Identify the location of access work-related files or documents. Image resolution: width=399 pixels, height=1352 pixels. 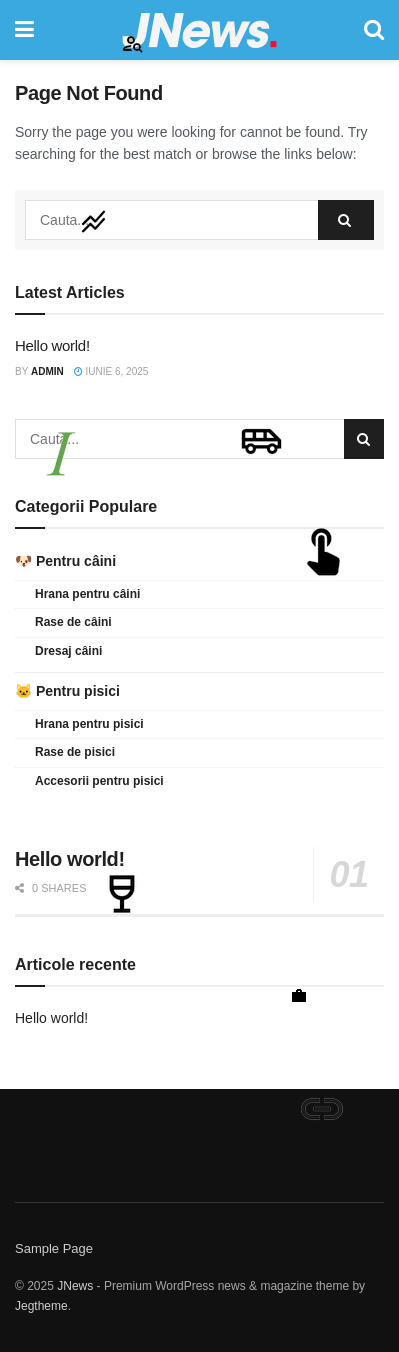
(299, 996).